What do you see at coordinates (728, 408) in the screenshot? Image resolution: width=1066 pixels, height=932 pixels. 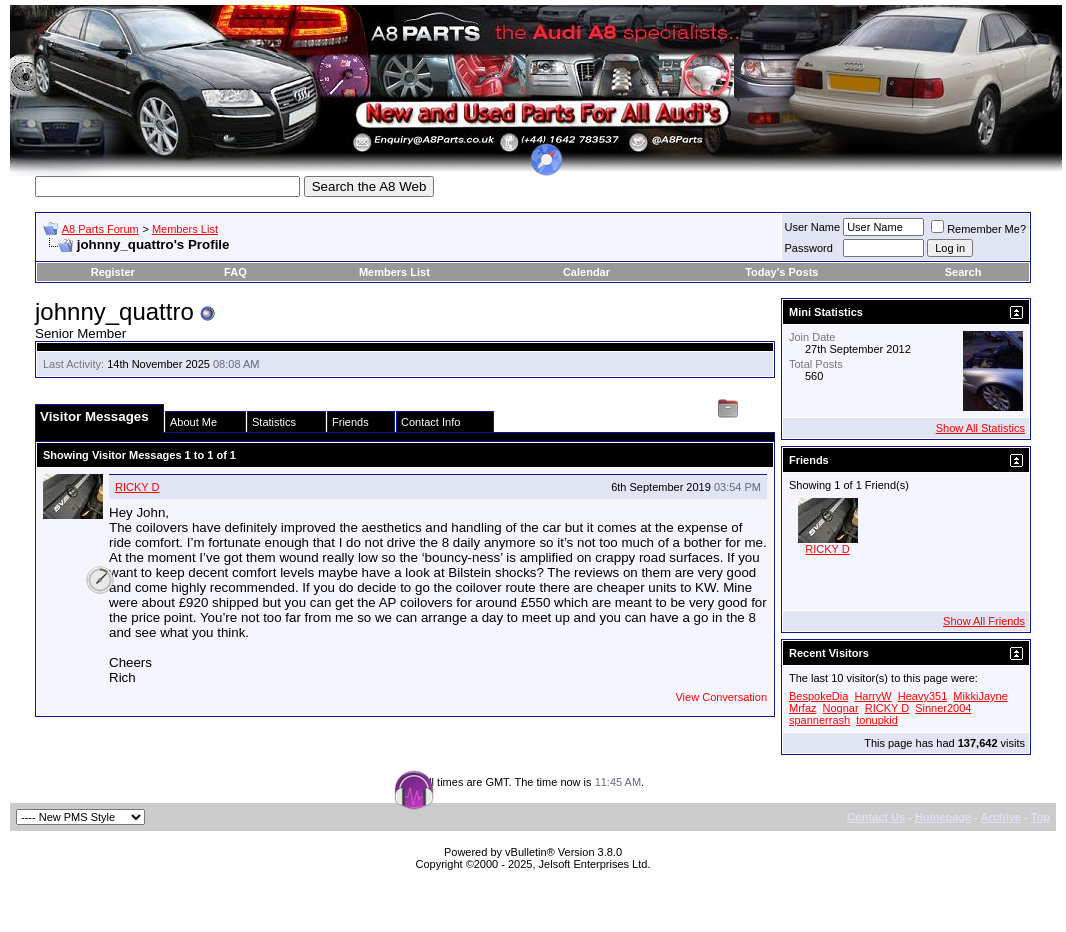 I see `open the nautilus file manager` at bounding box center [728, 408].